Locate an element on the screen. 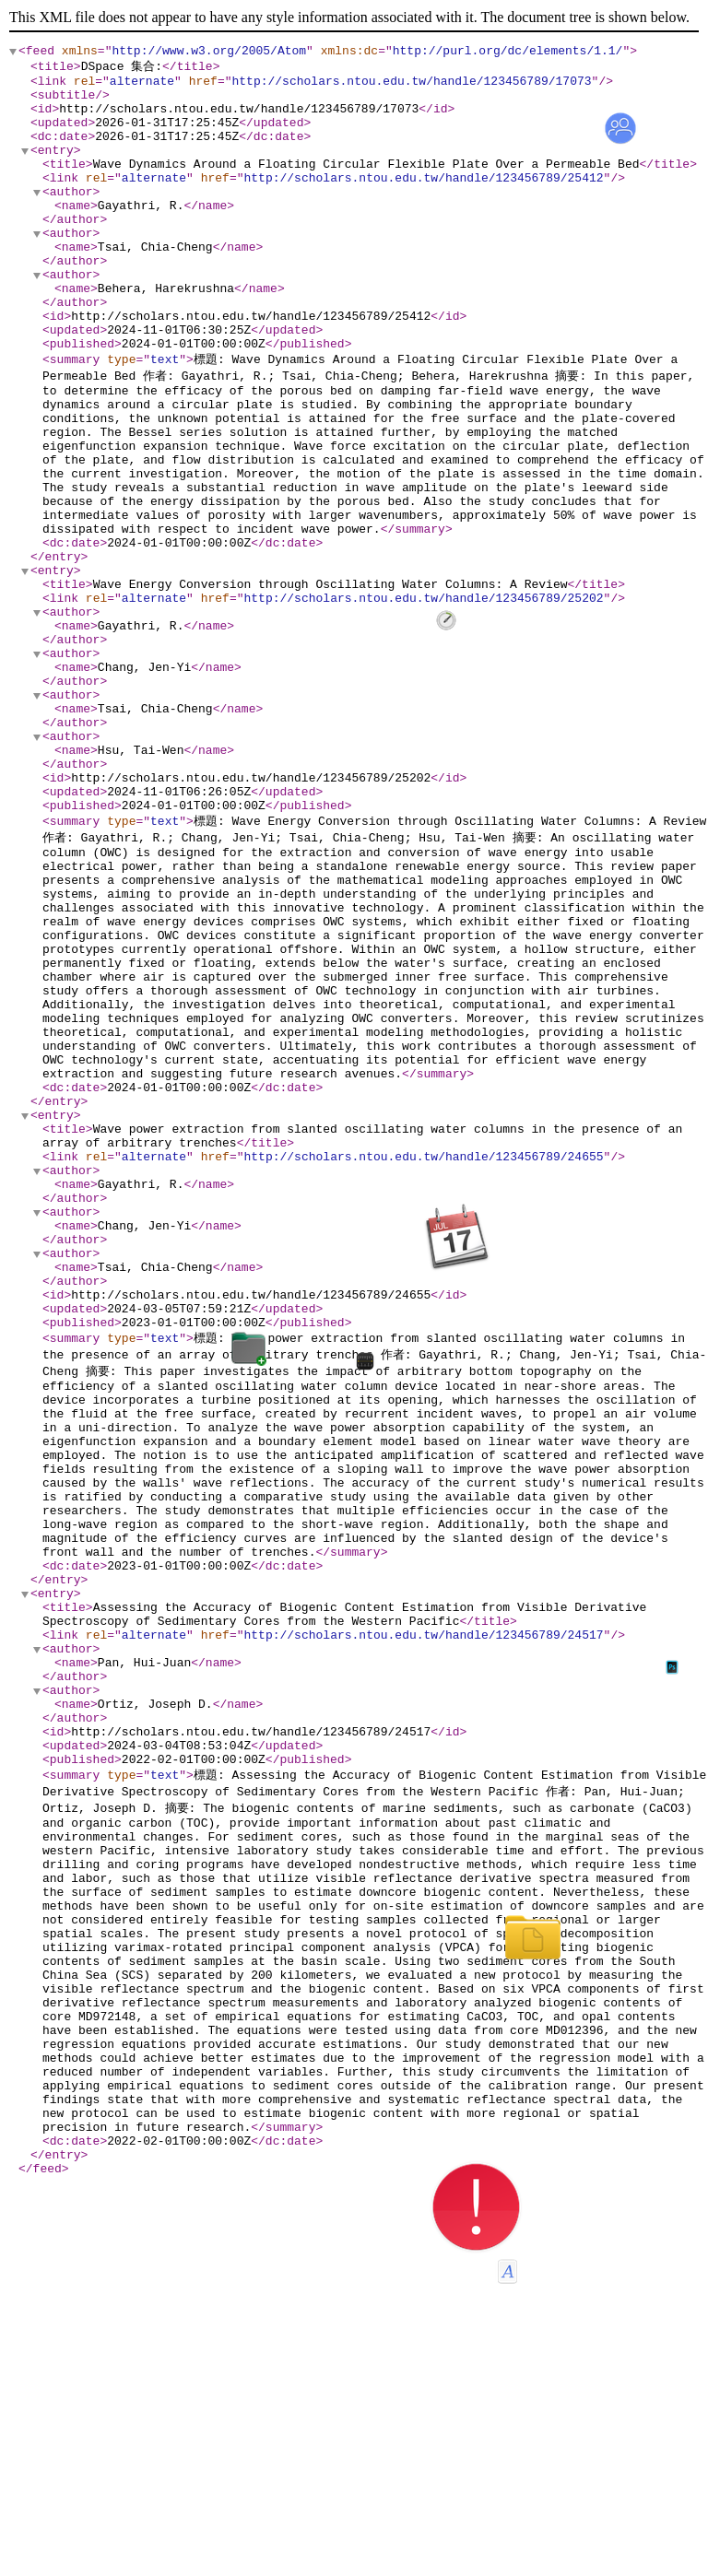 This screenshot has width=708, height=2576. open your documents folder is located at coordinates (533, 1937).